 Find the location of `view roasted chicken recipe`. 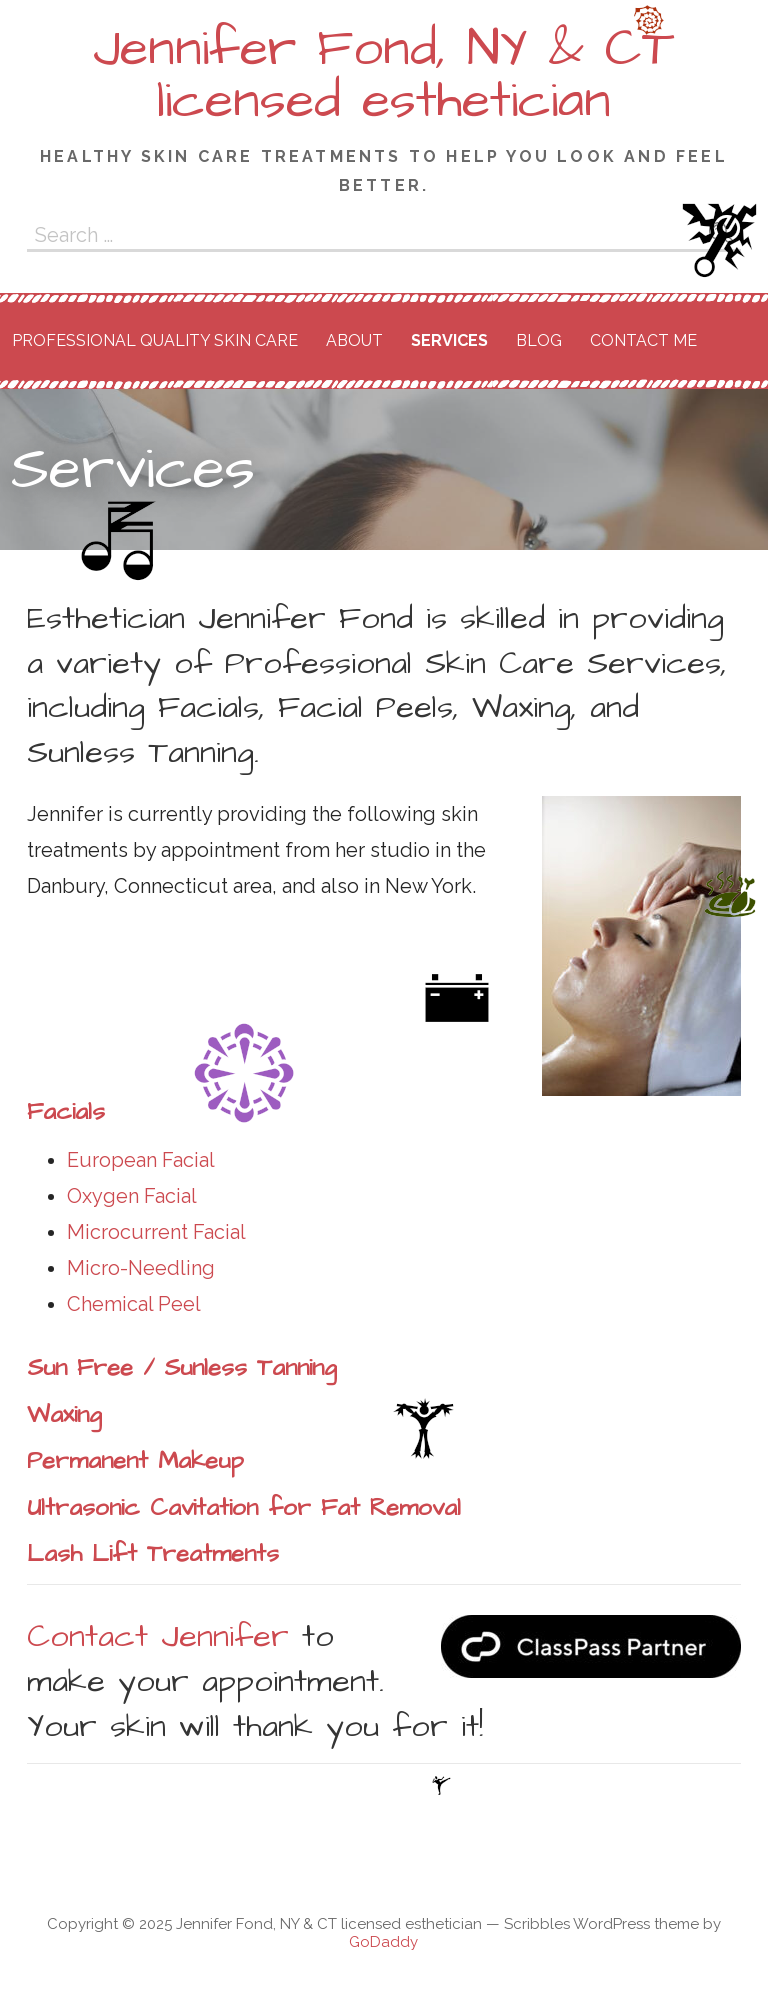

view roasted chicken recipe is located at coordinates (730, 894).